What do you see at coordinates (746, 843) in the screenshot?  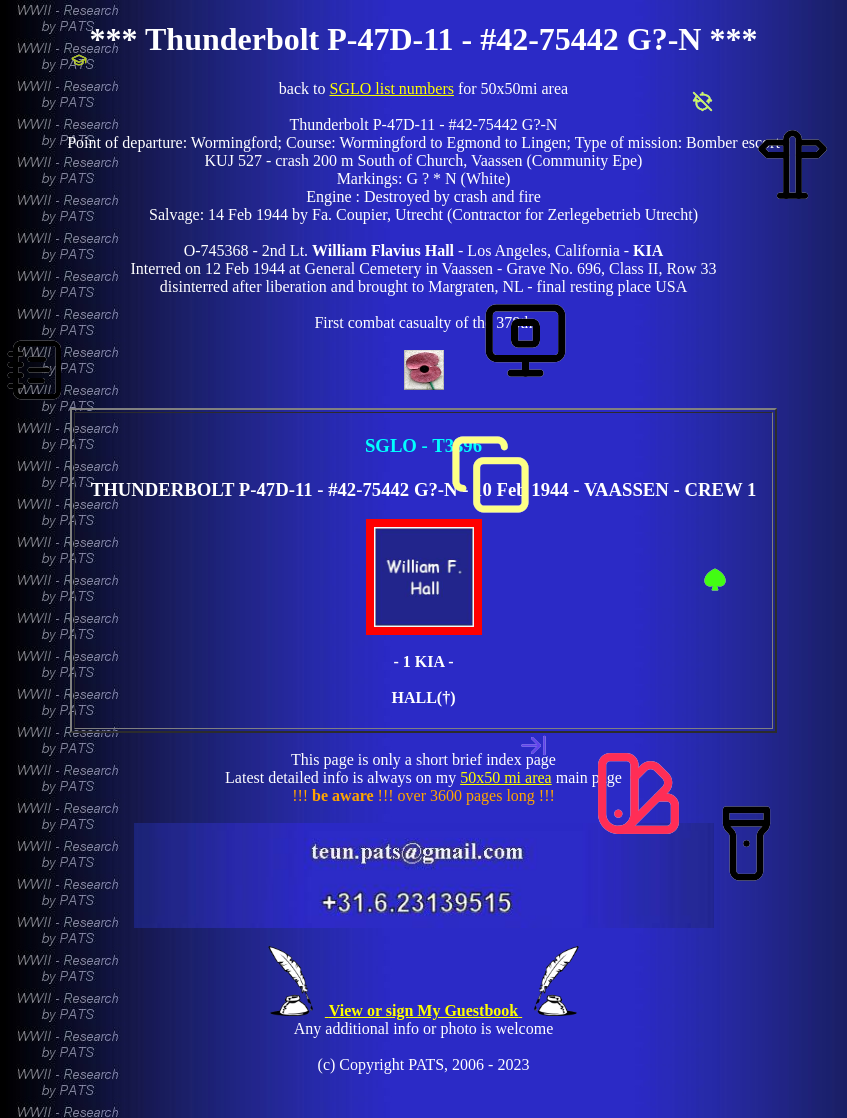 I see `turn on device flashlight` at bounding box center [746, 843].